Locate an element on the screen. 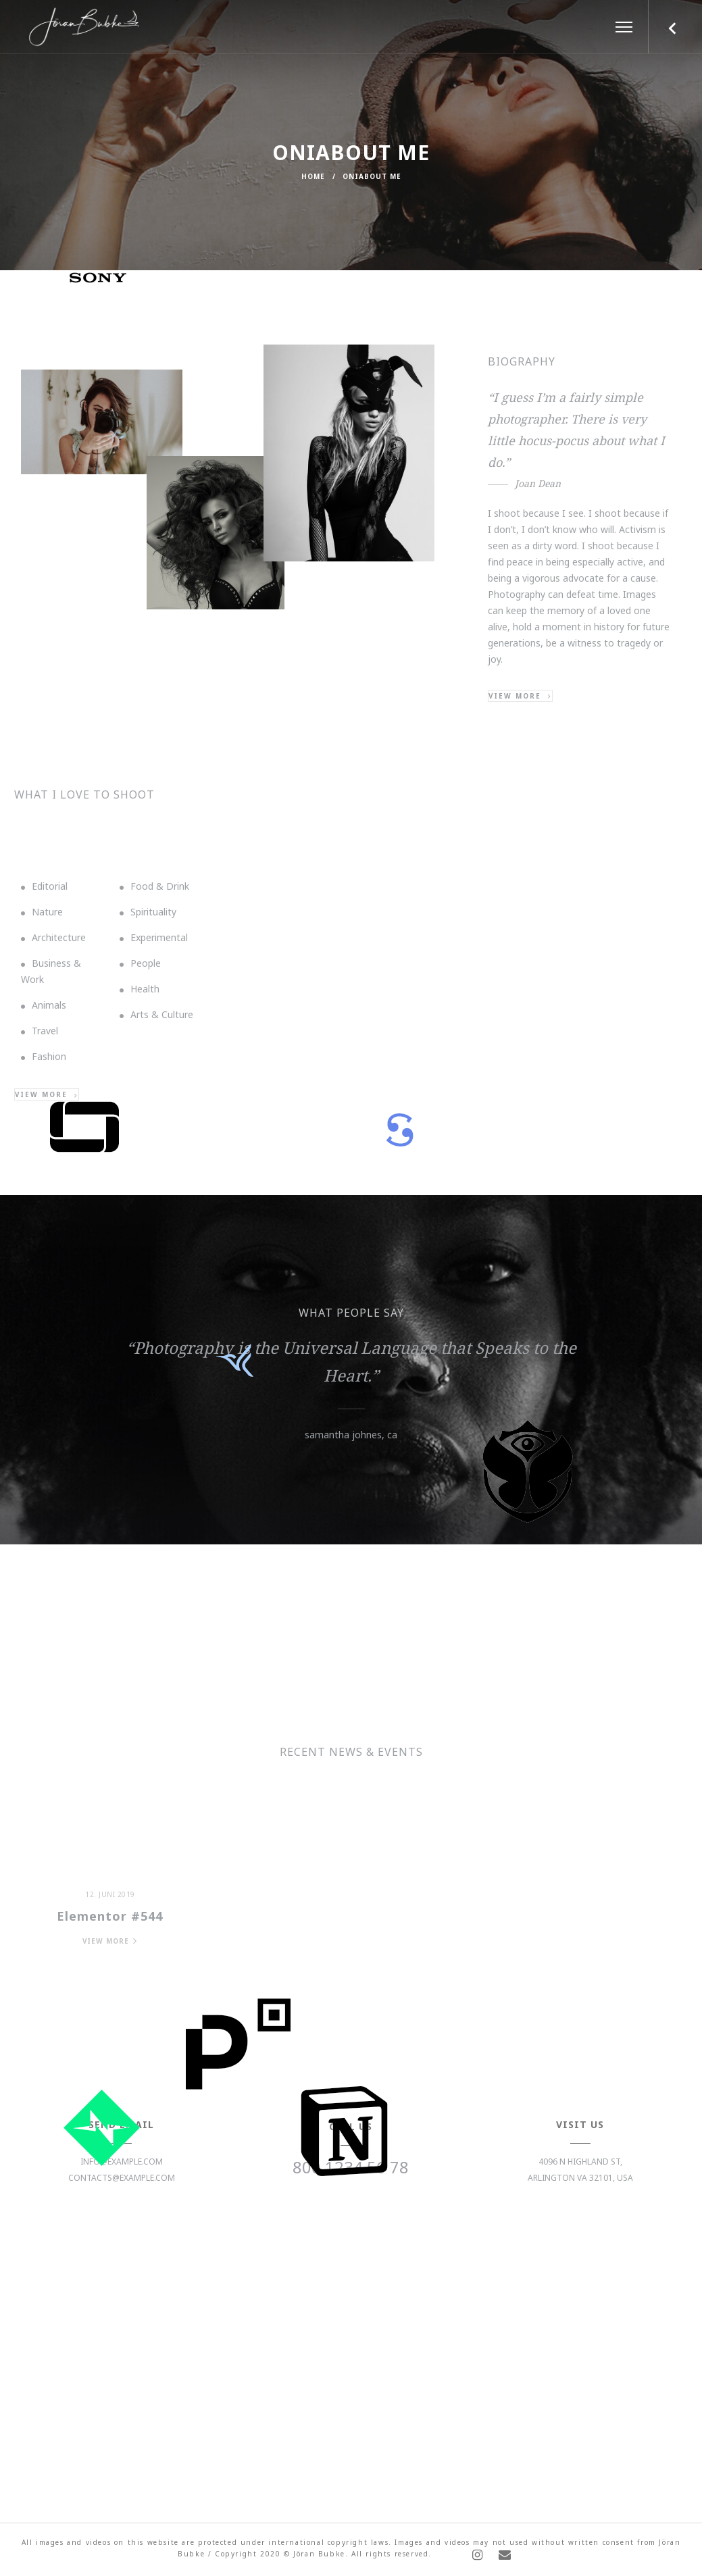 The width and height of the screenshot is (702, 2576). open google tv app is located at coordinates (84, 1127).